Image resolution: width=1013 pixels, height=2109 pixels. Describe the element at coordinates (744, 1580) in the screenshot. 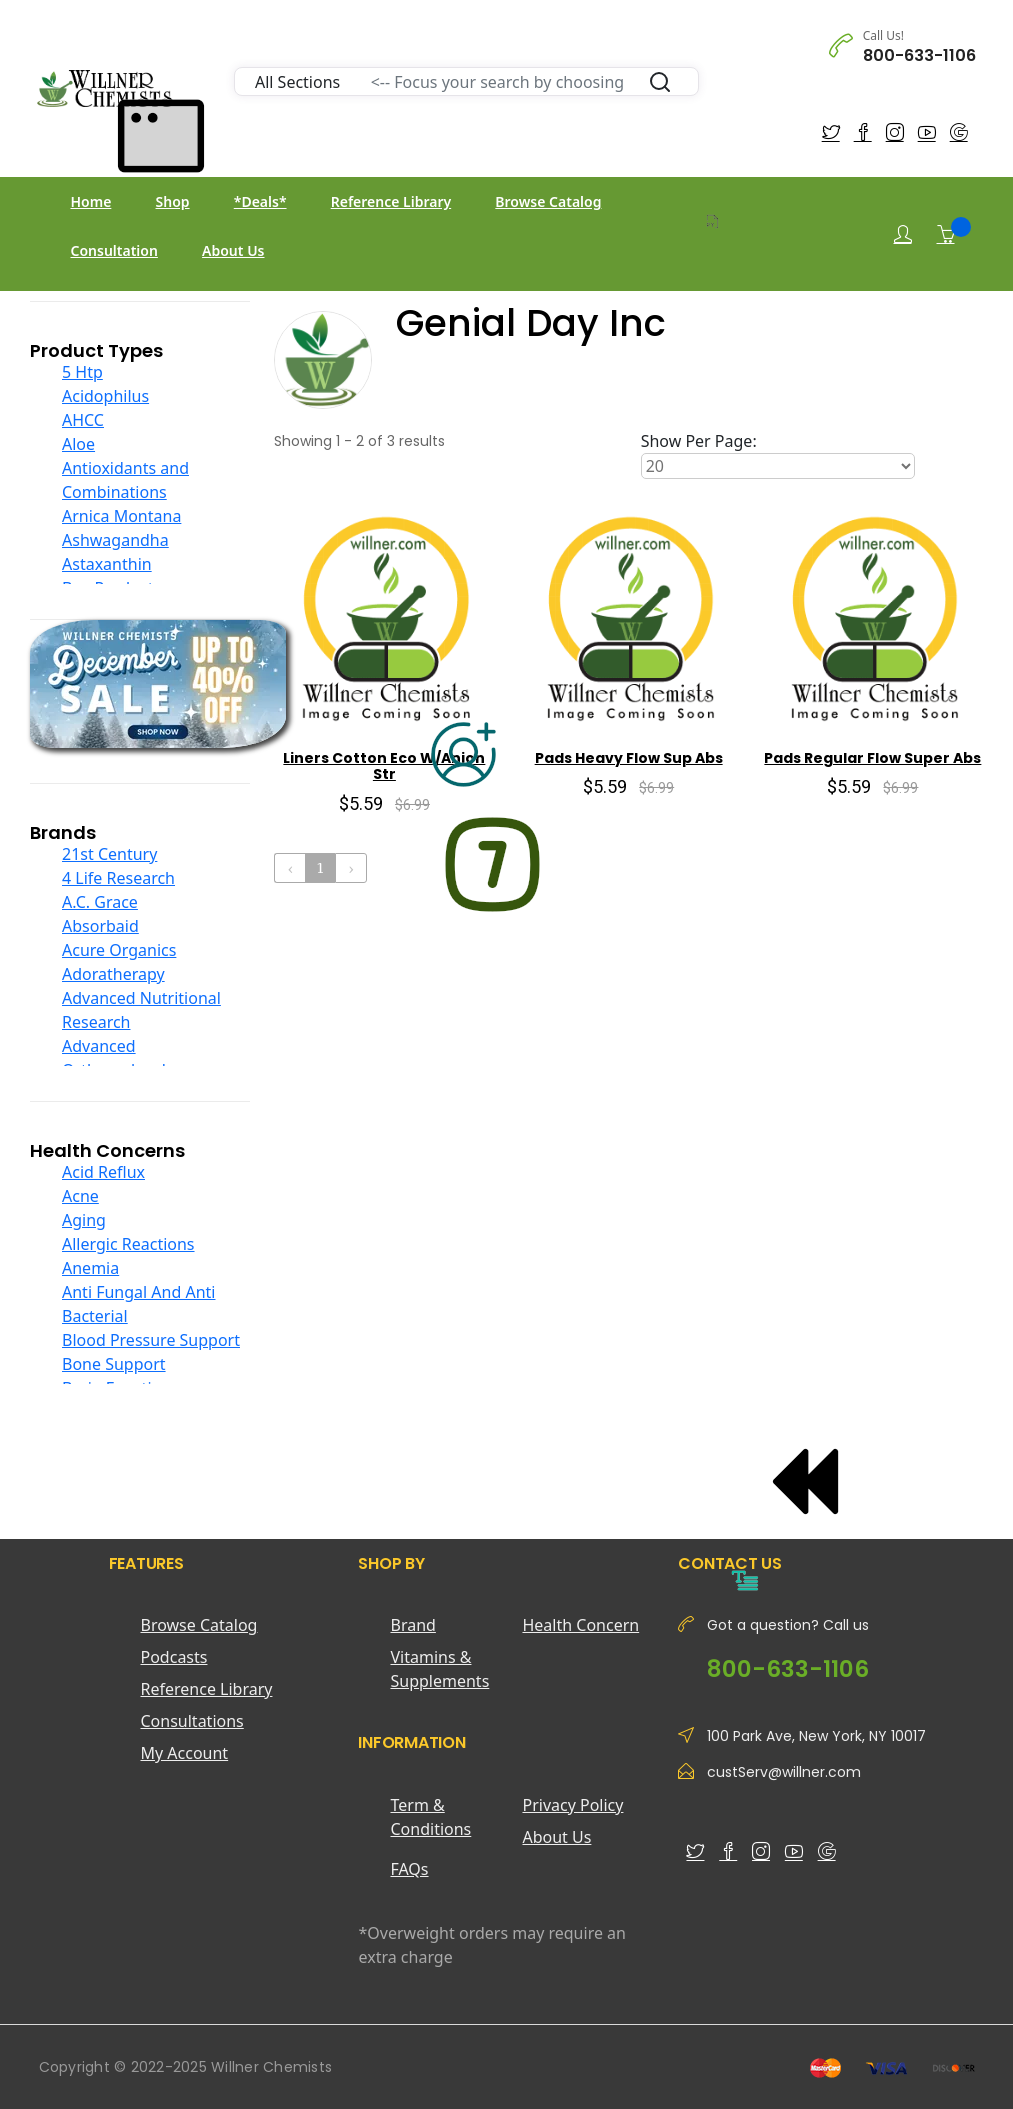

I see `read article from The New York Times` at that location.